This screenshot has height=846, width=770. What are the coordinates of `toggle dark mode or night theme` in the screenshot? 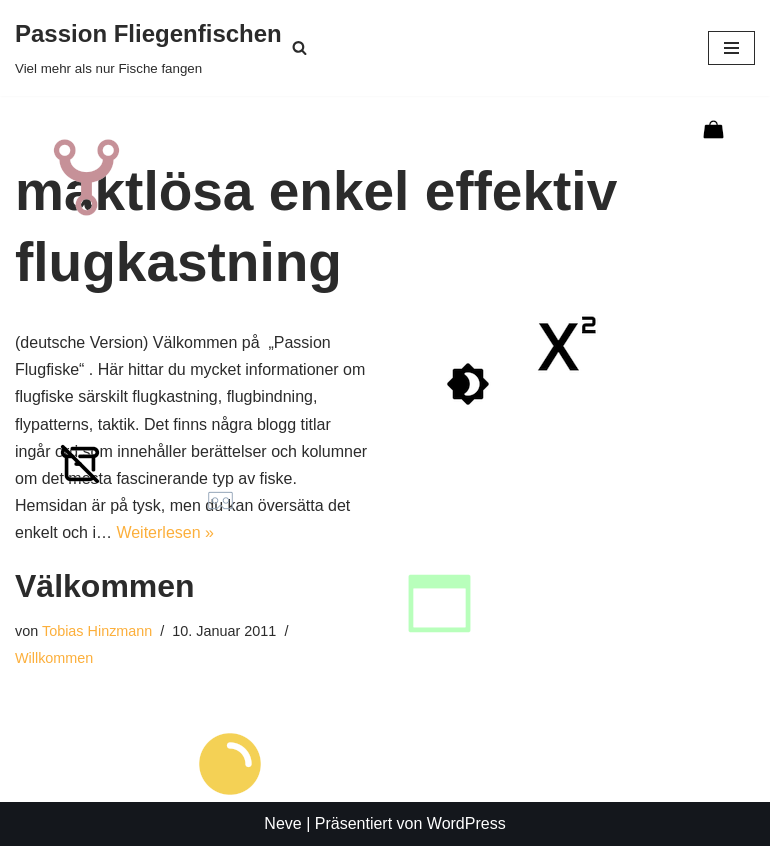 It's located at (468, 384).